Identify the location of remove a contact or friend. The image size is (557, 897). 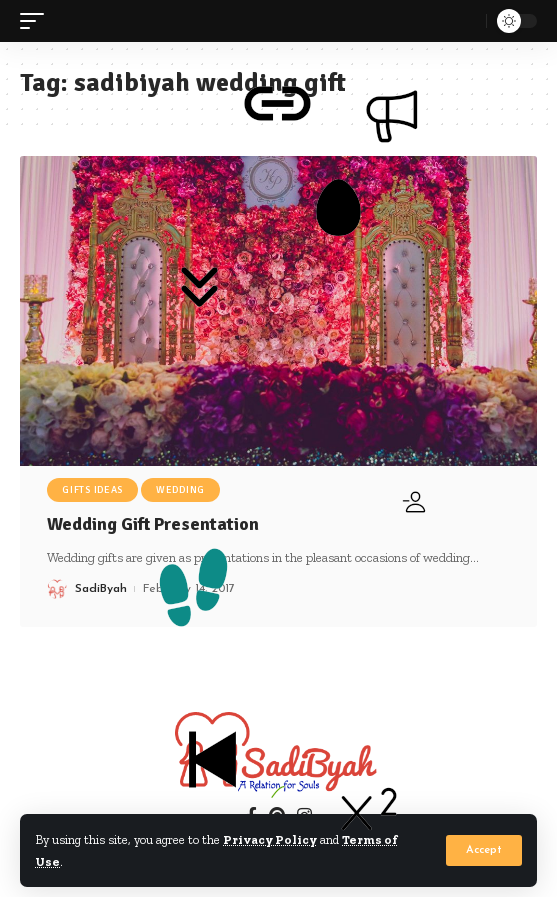
(414, 502).